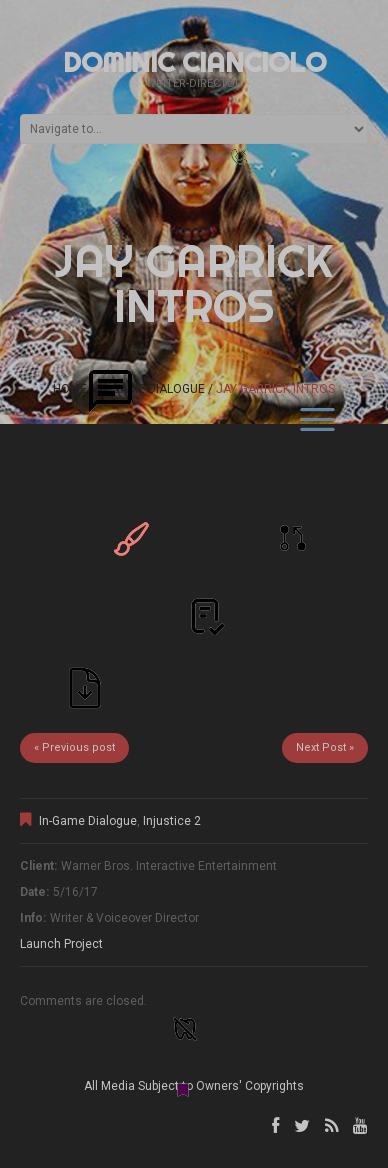 This screenshot has height=1168, width=388. What do you see at coordinates (185, 1029) in the screenshot?
I see `dental services unavailable` at bounding box center [185, 1029].